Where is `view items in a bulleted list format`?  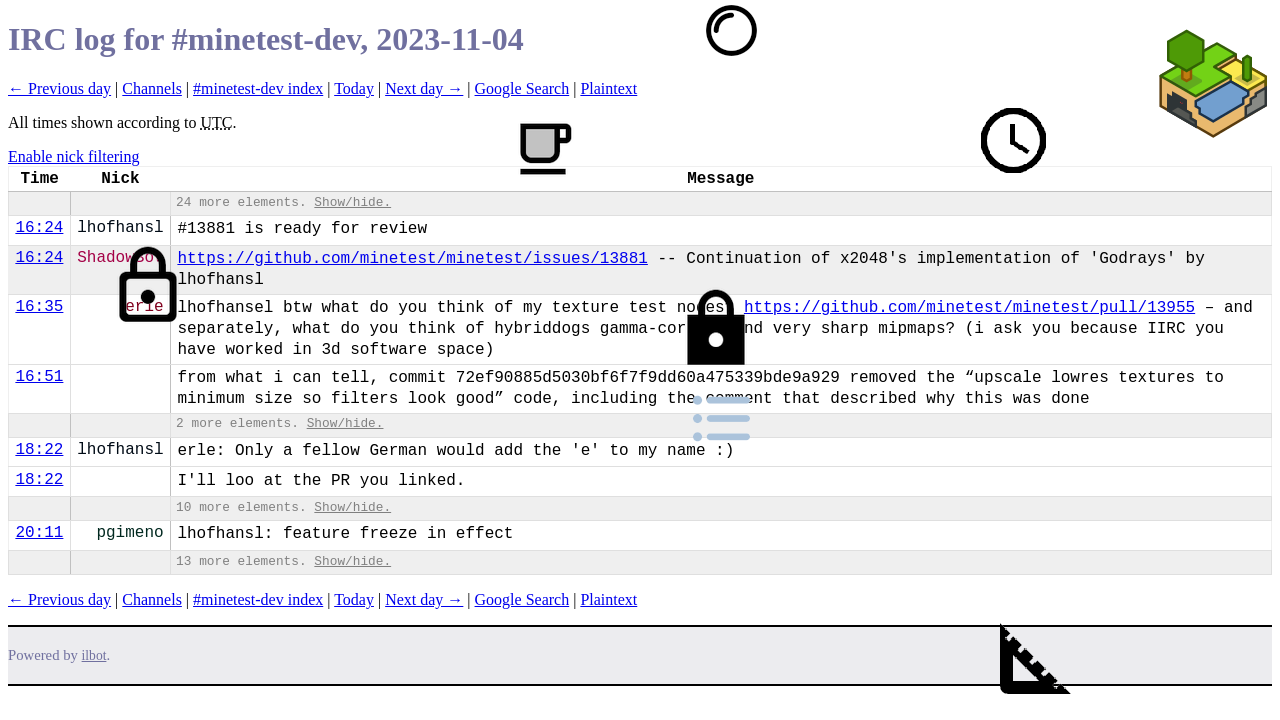 view items in a bulleted list format is located at coordinates (721, 418).